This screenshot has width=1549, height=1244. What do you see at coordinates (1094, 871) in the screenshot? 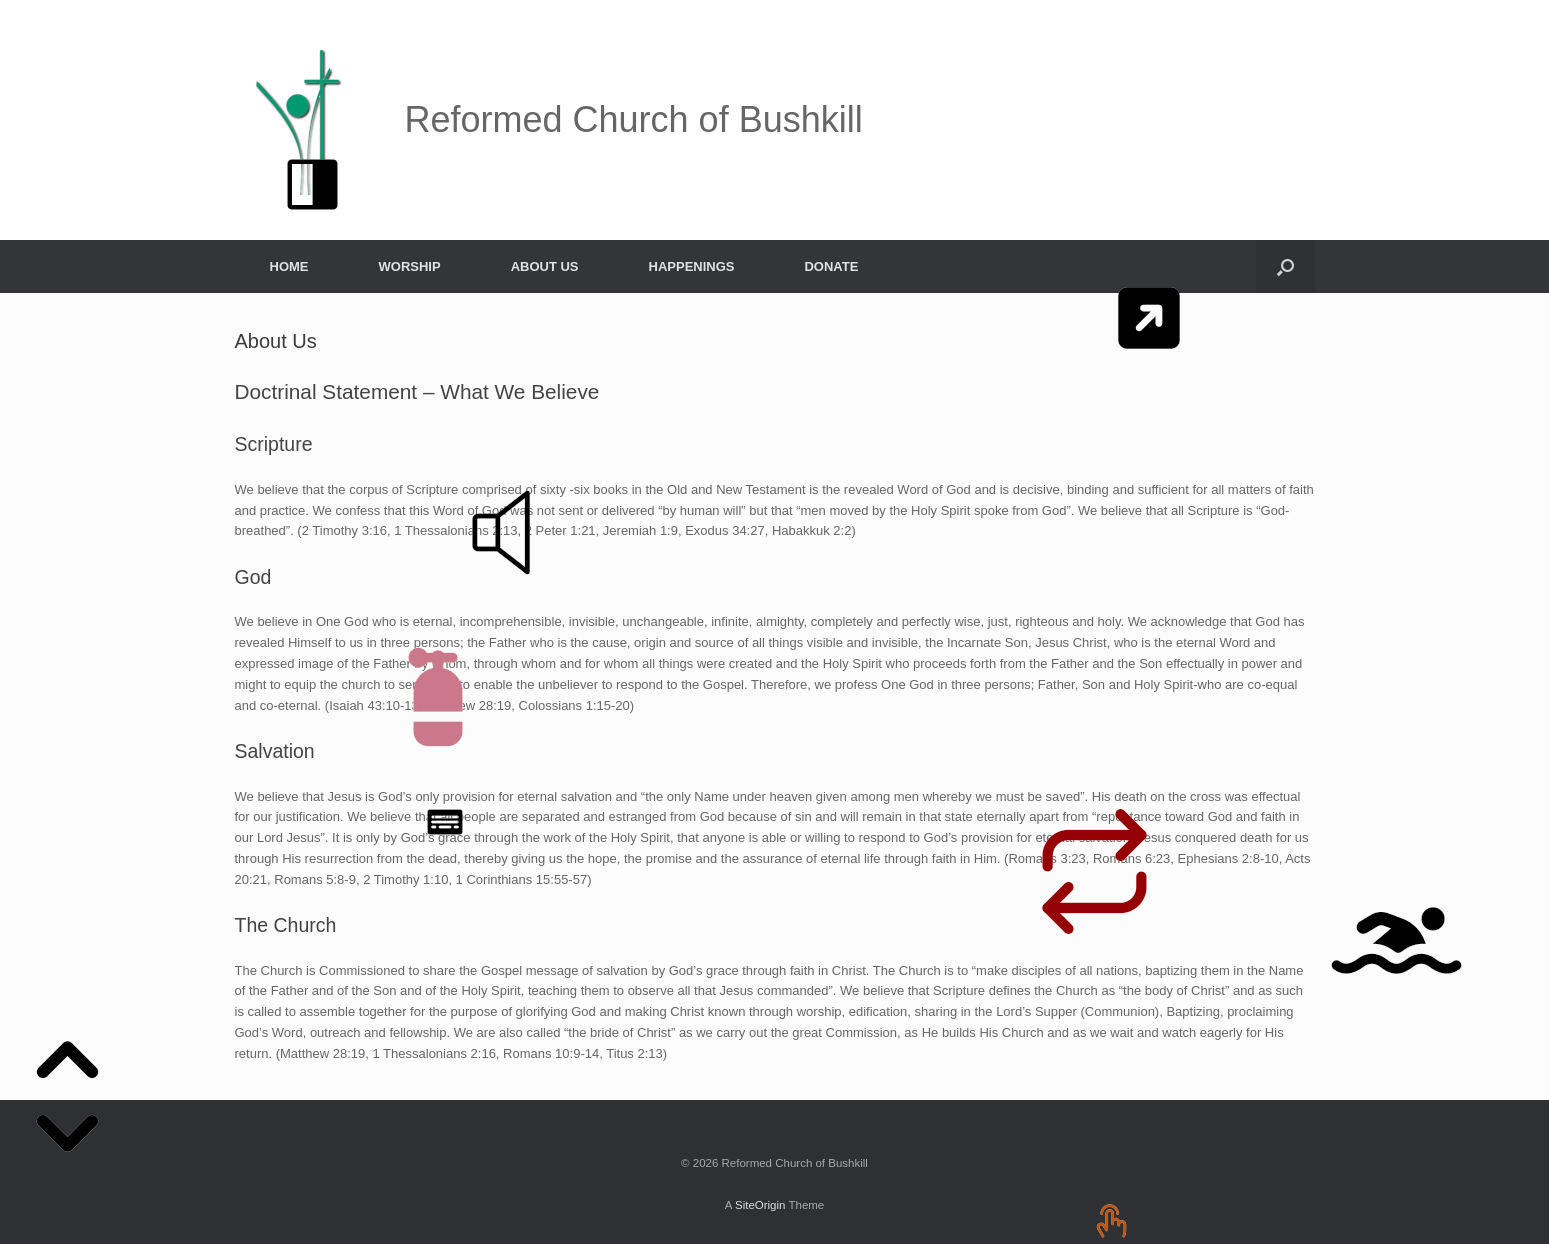
I see `enable repeat or loop mode` at bounding box center [1094, 871].